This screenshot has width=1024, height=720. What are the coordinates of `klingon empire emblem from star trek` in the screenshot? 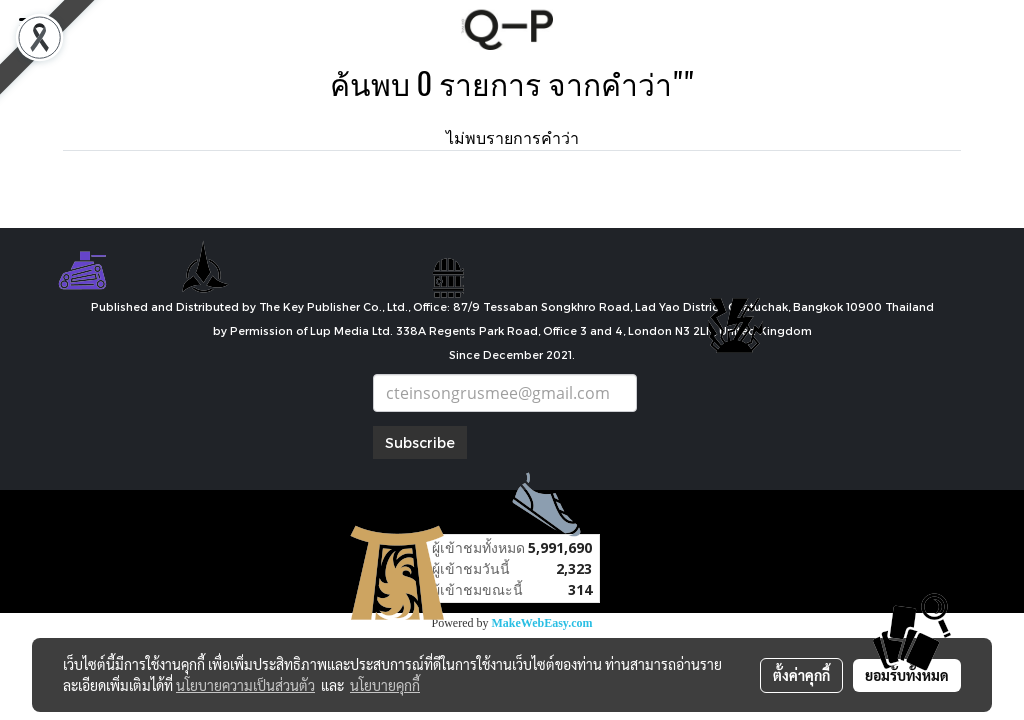 It's located at (205, 266).